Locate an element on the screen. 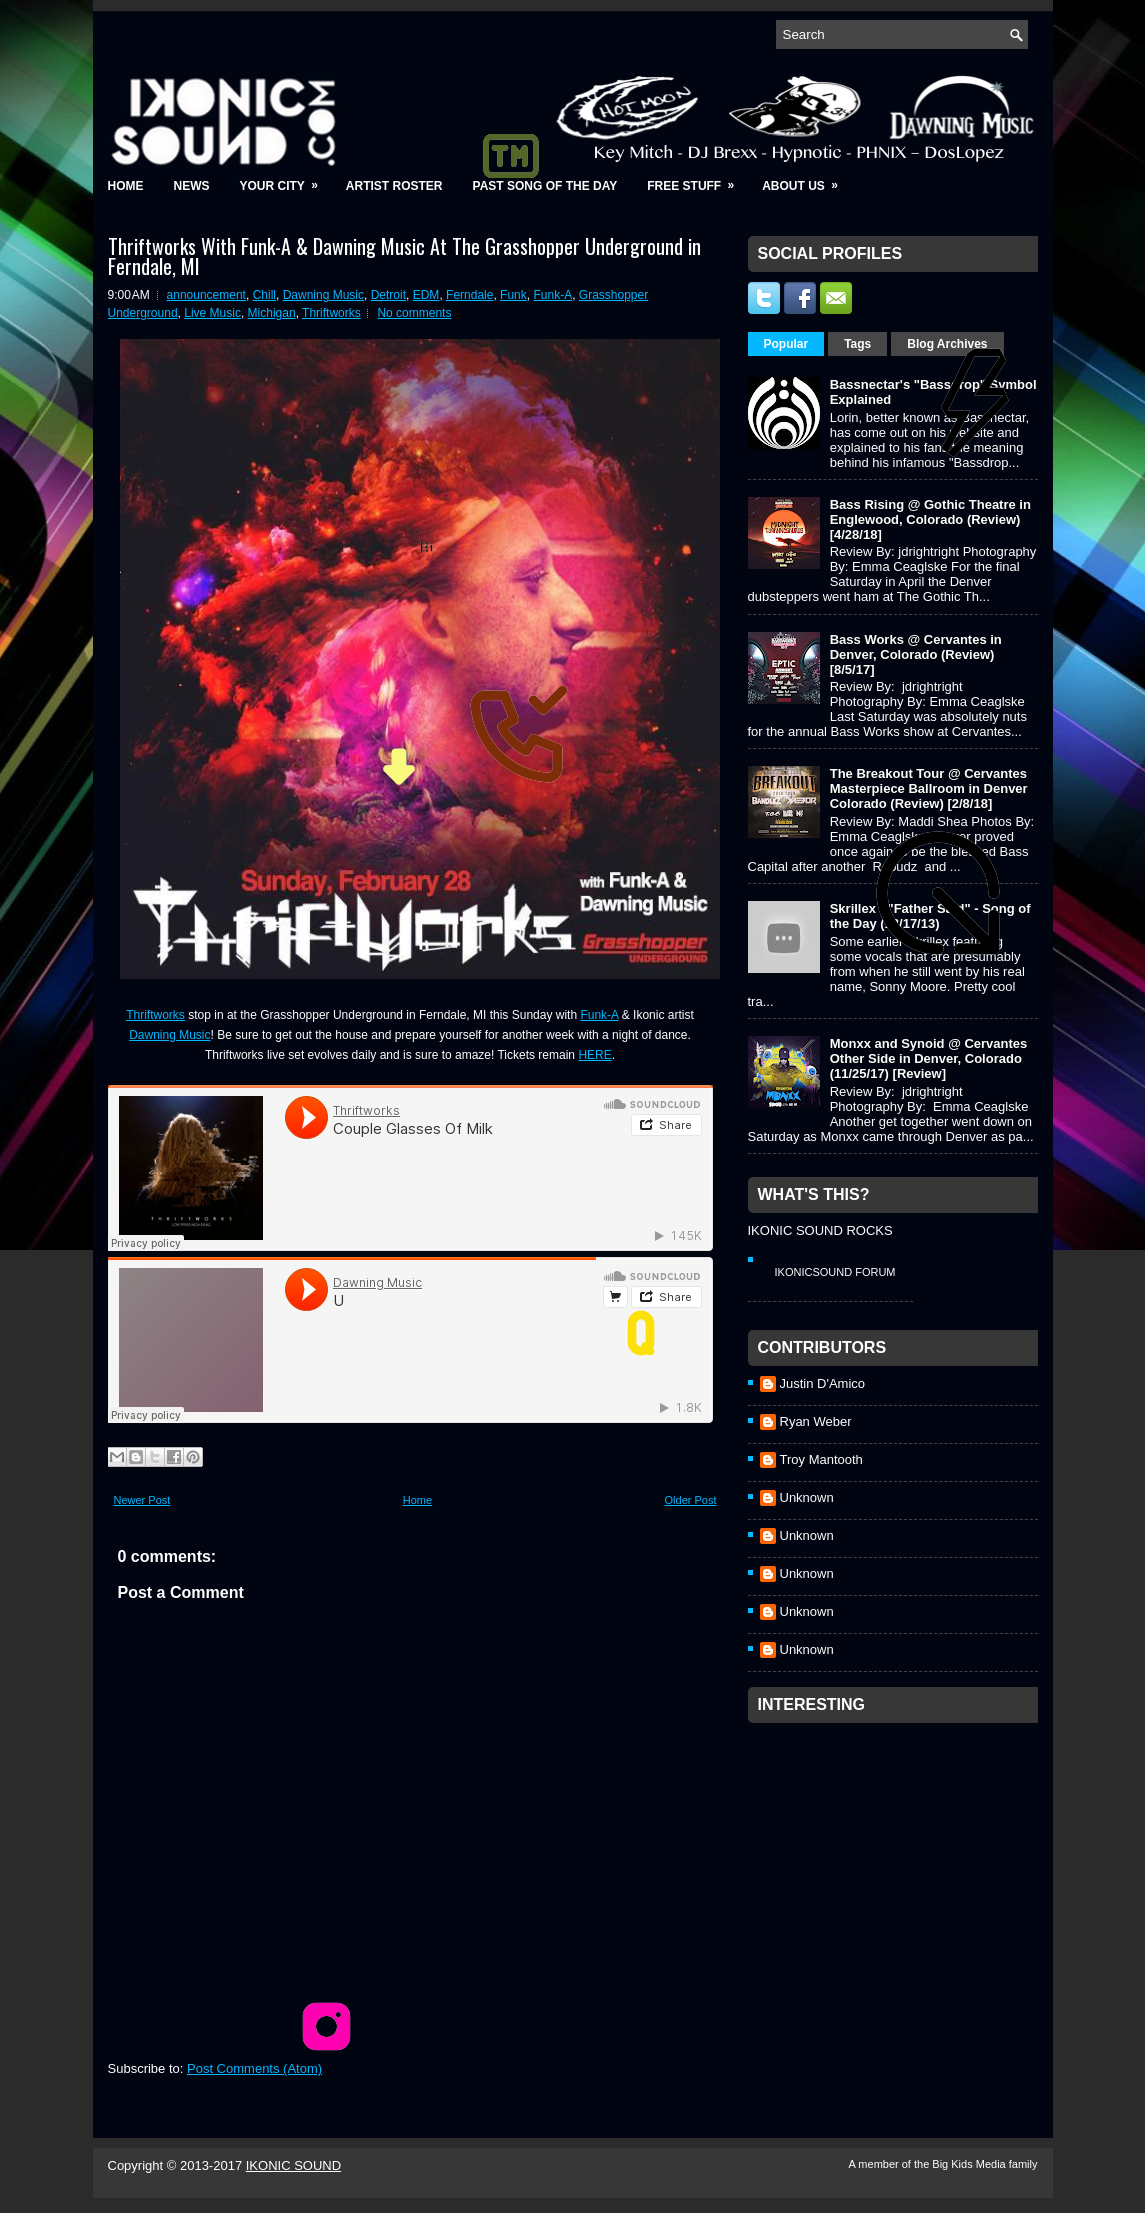 This screenshot has width=1145, height=2213. indicates an event or event handler in code is located at coordinates (972, 403).